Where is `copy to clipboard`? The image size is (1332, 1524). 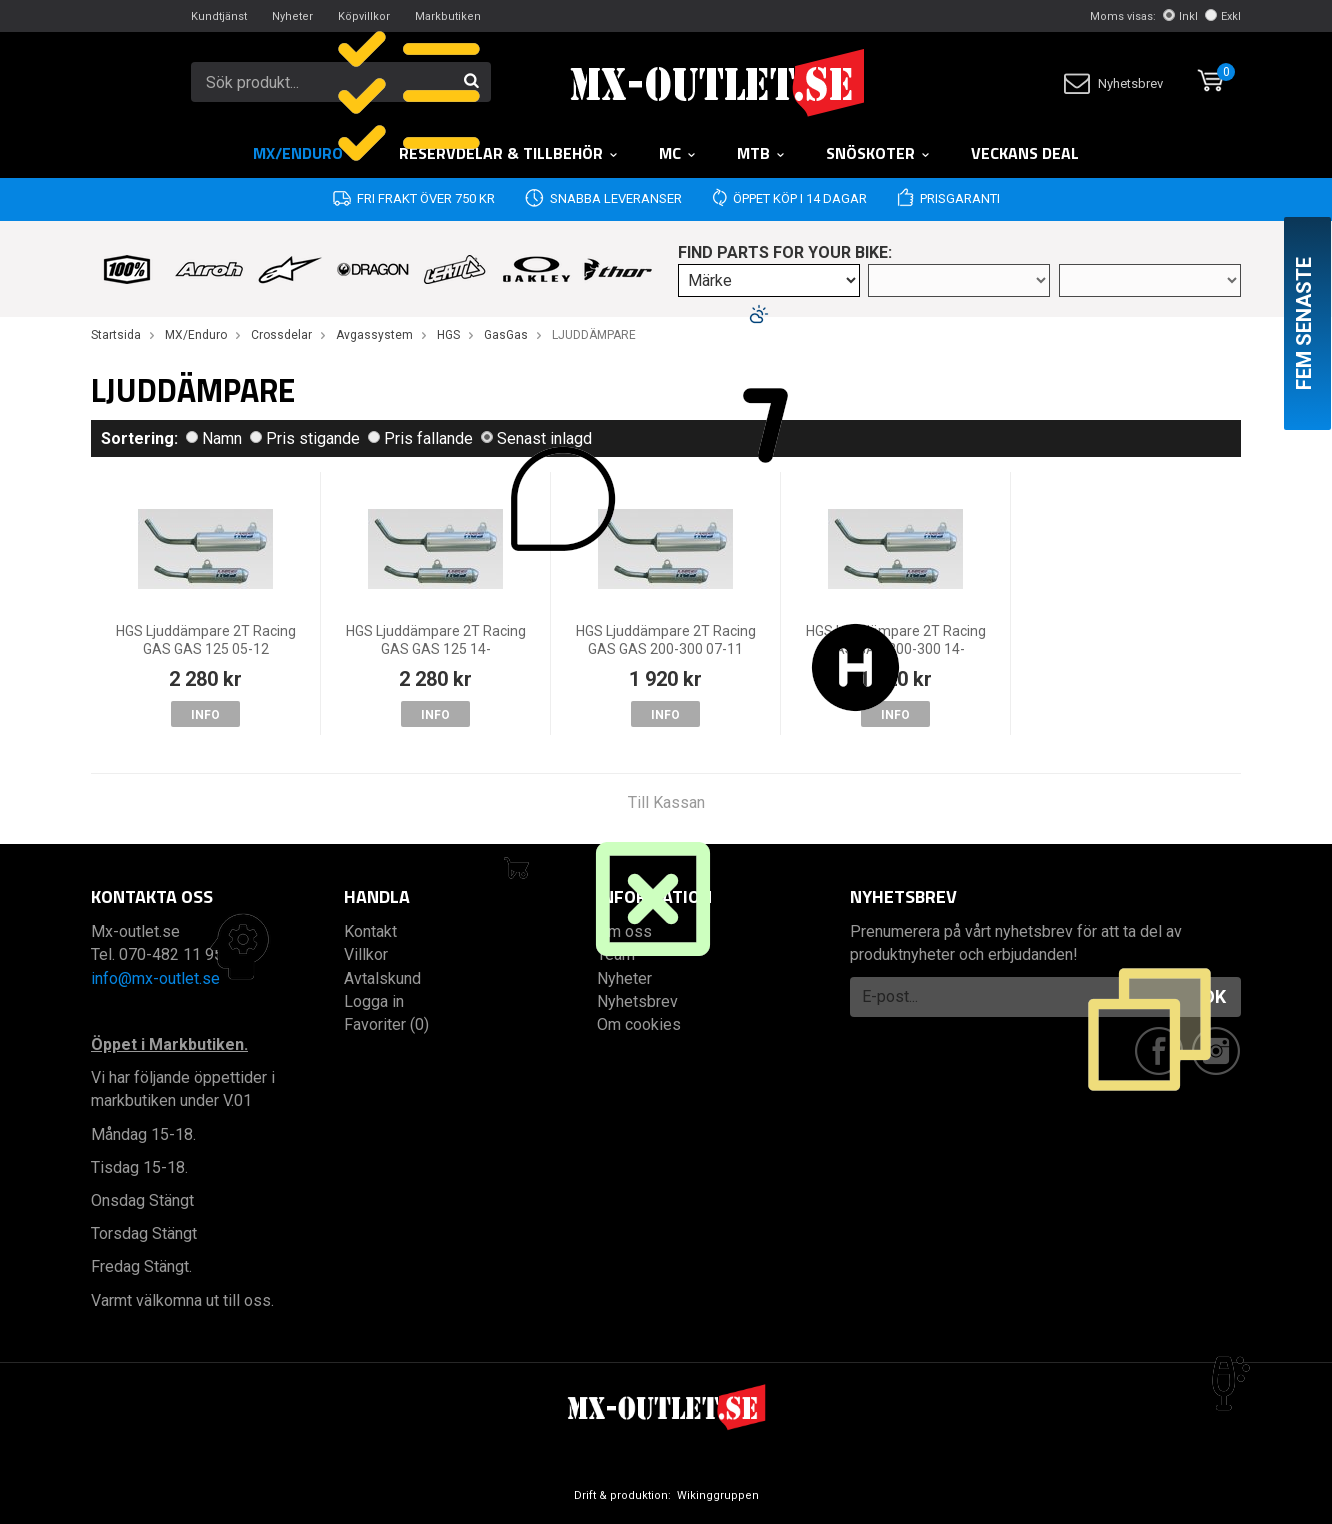 copy to clipboard is located at coordinates (1149, 1029).